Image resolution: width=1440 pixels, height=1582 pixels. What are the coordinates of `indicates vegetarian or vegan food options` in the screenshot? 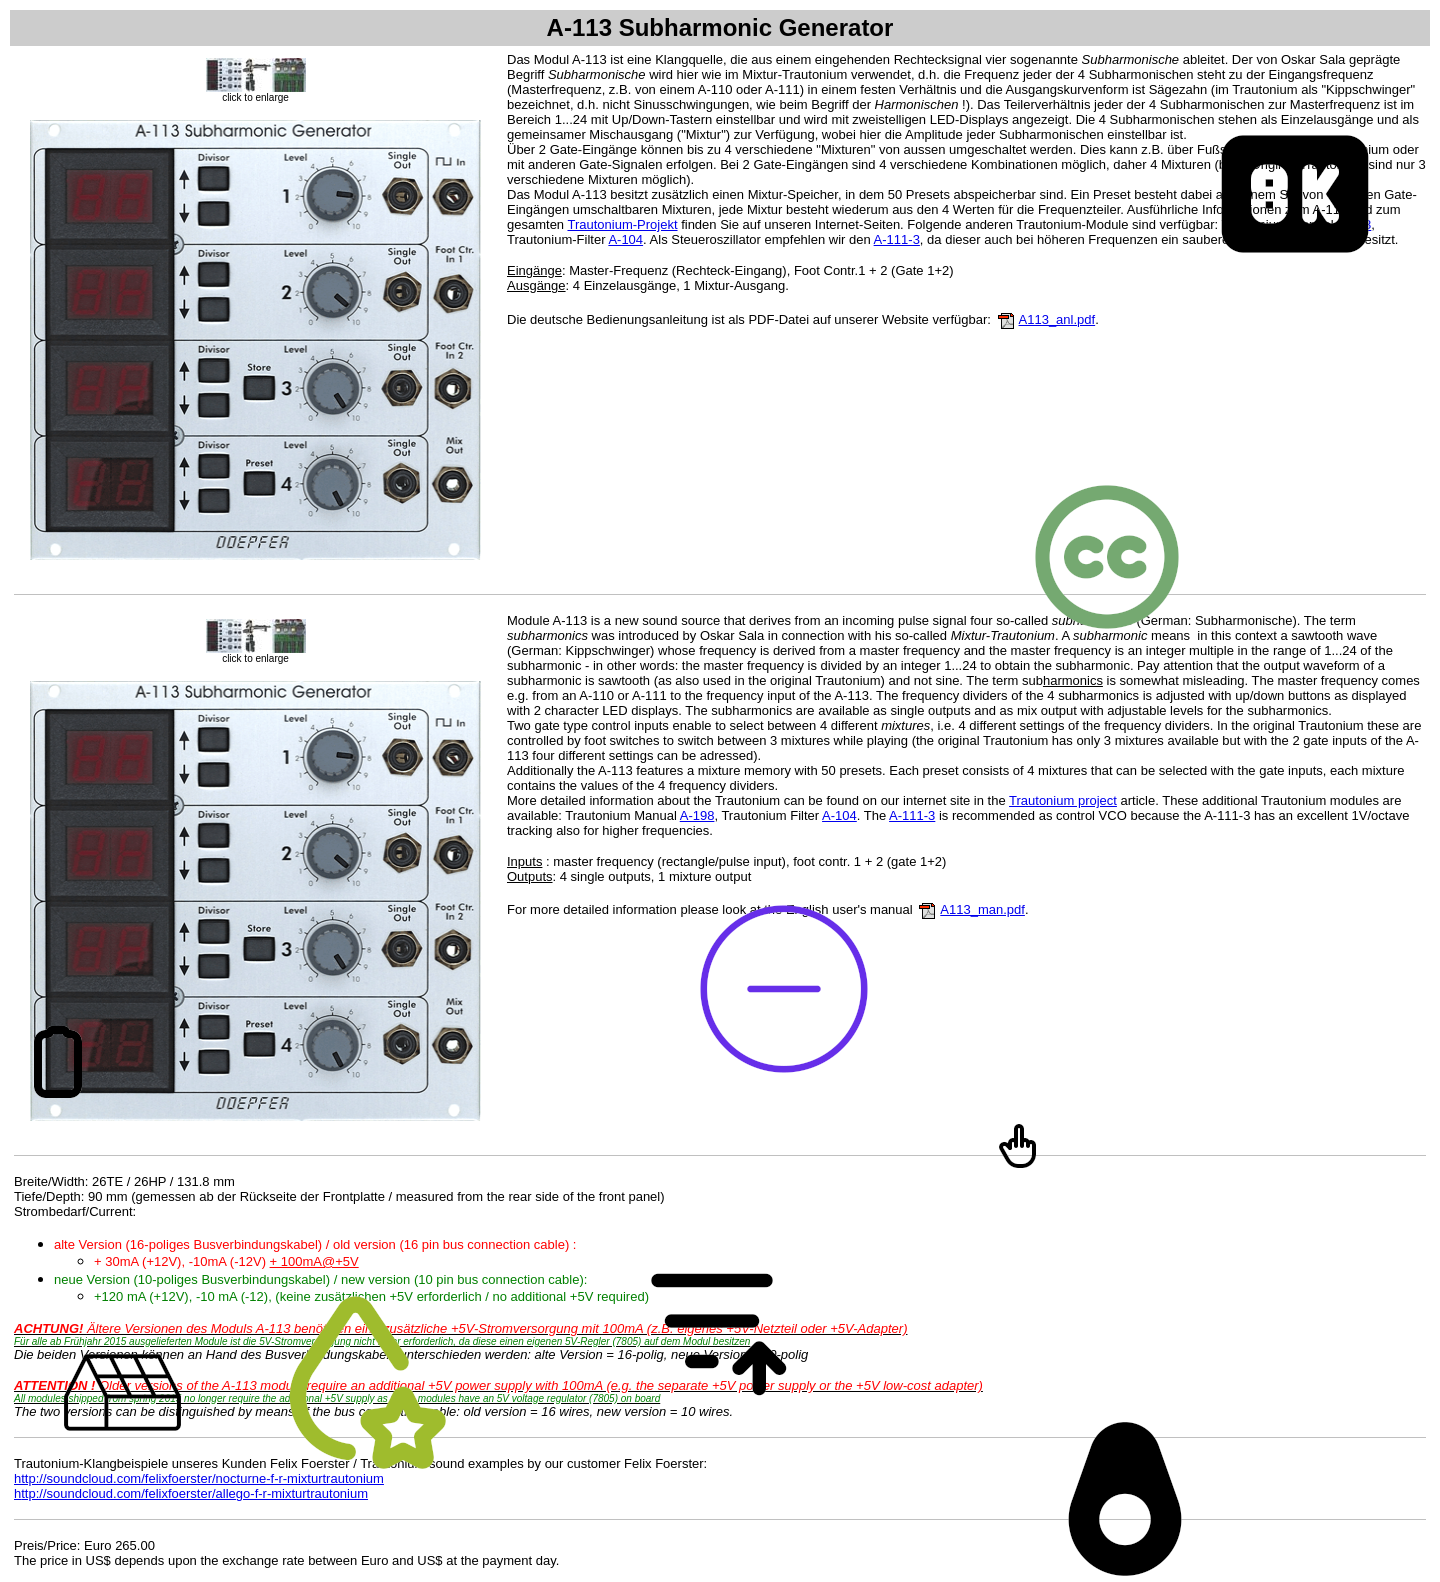 It's located at (1125, 1499).